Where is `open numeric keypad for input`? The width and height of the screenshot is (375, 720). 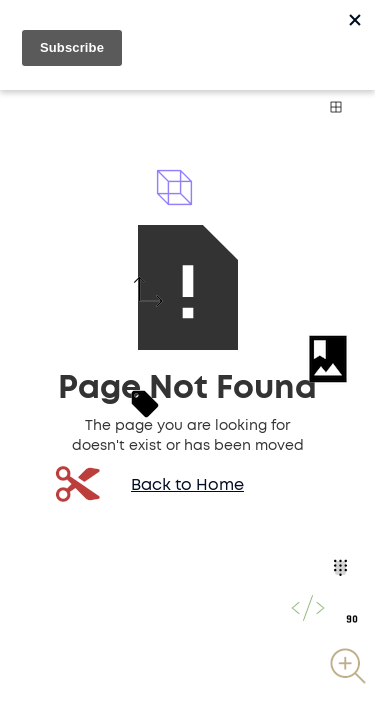
open numeric keypad for input is located at coordinates (340, 567).